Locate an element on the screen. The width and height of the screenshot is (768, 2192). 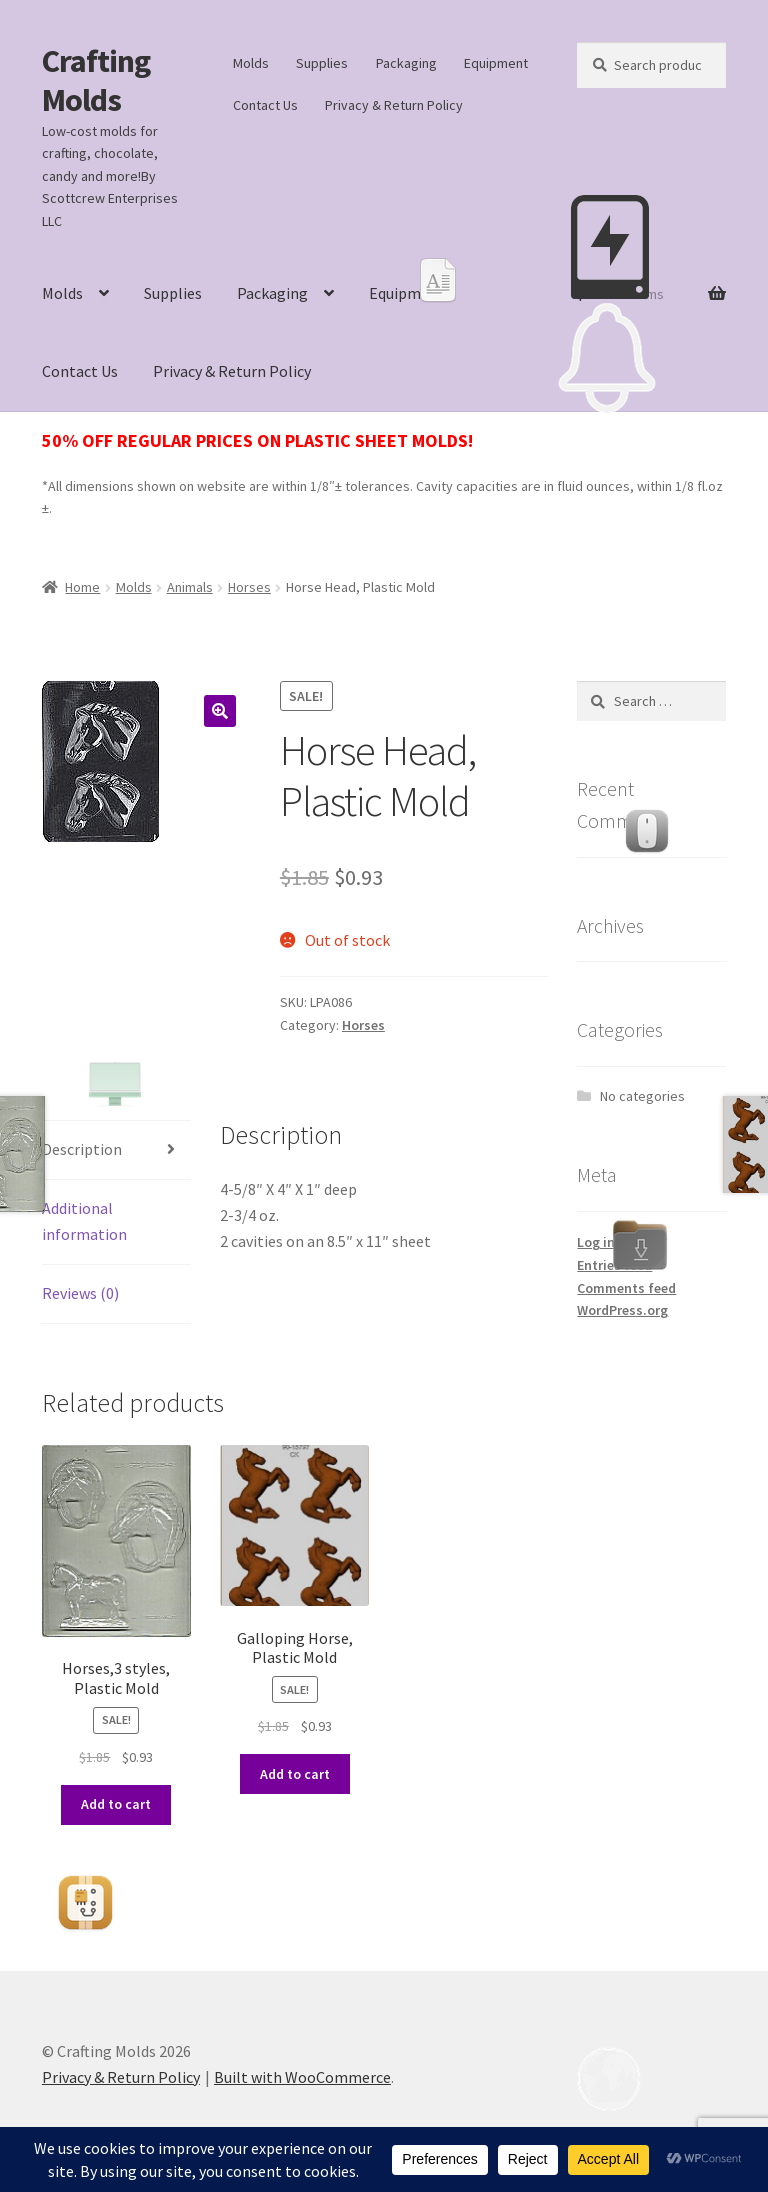
indicates uninterruptible power supply (UPS) device connected is located at coordinates (610, 247).